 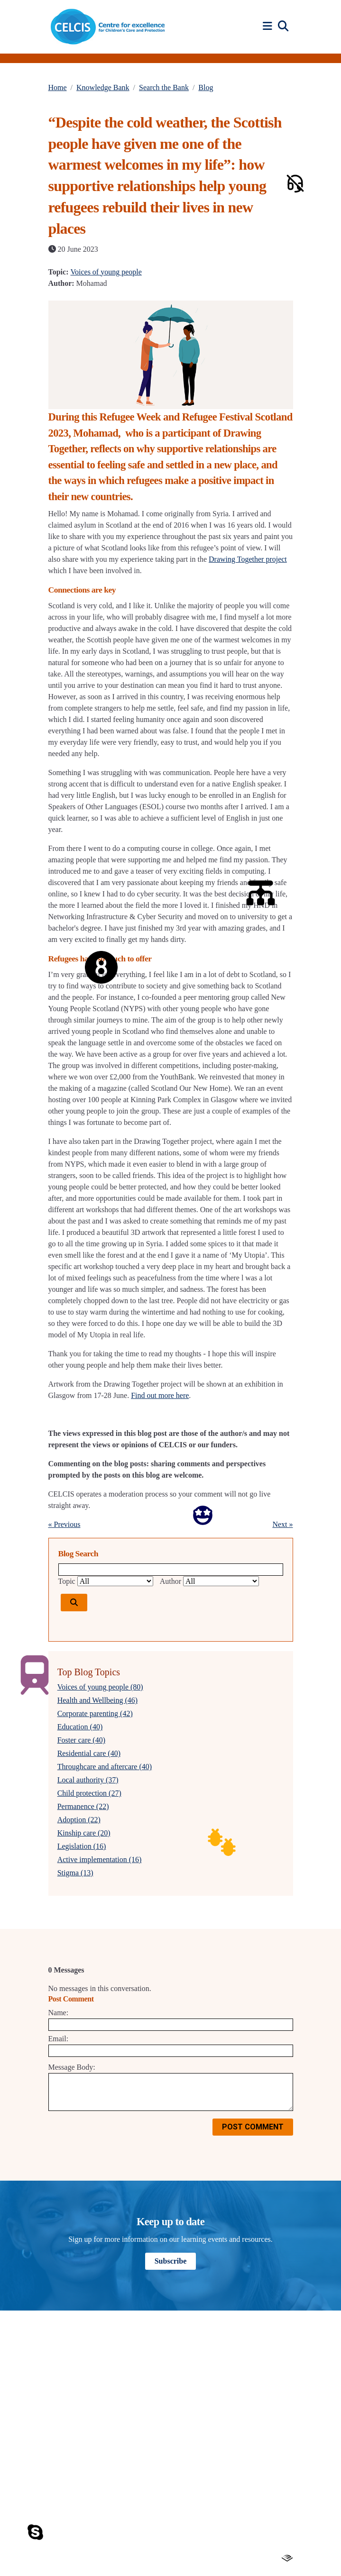 What do you see at coordinates (260, 893) in the screenshot?
I see `view organizational hierarchy or structure` at bounding box center [260, 893].